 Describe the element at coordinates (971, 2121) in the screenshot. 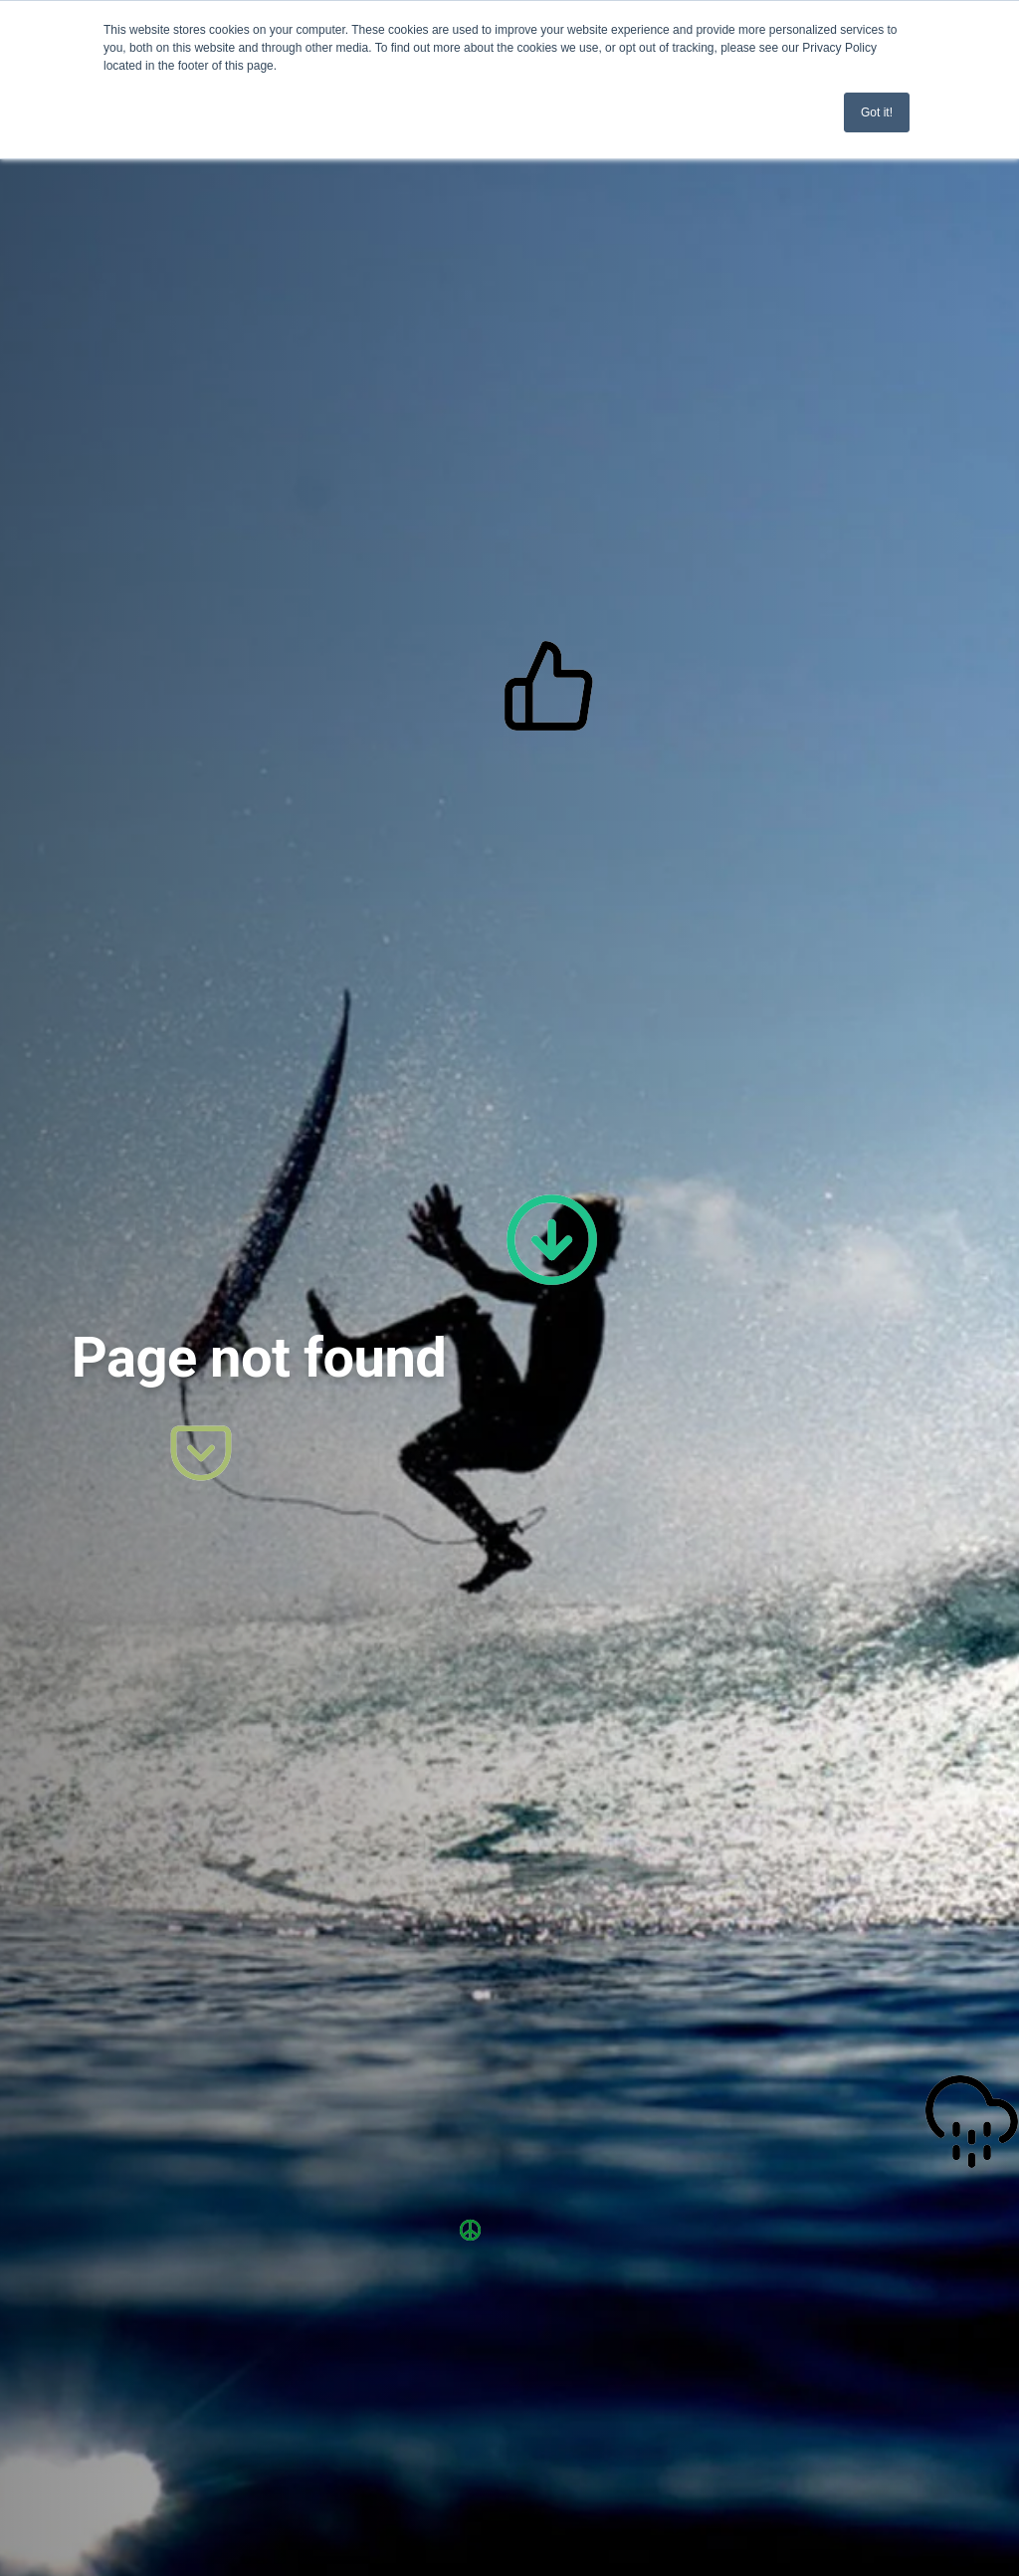

I see `indicates light rain or drizzle in weather forecast` at that location.